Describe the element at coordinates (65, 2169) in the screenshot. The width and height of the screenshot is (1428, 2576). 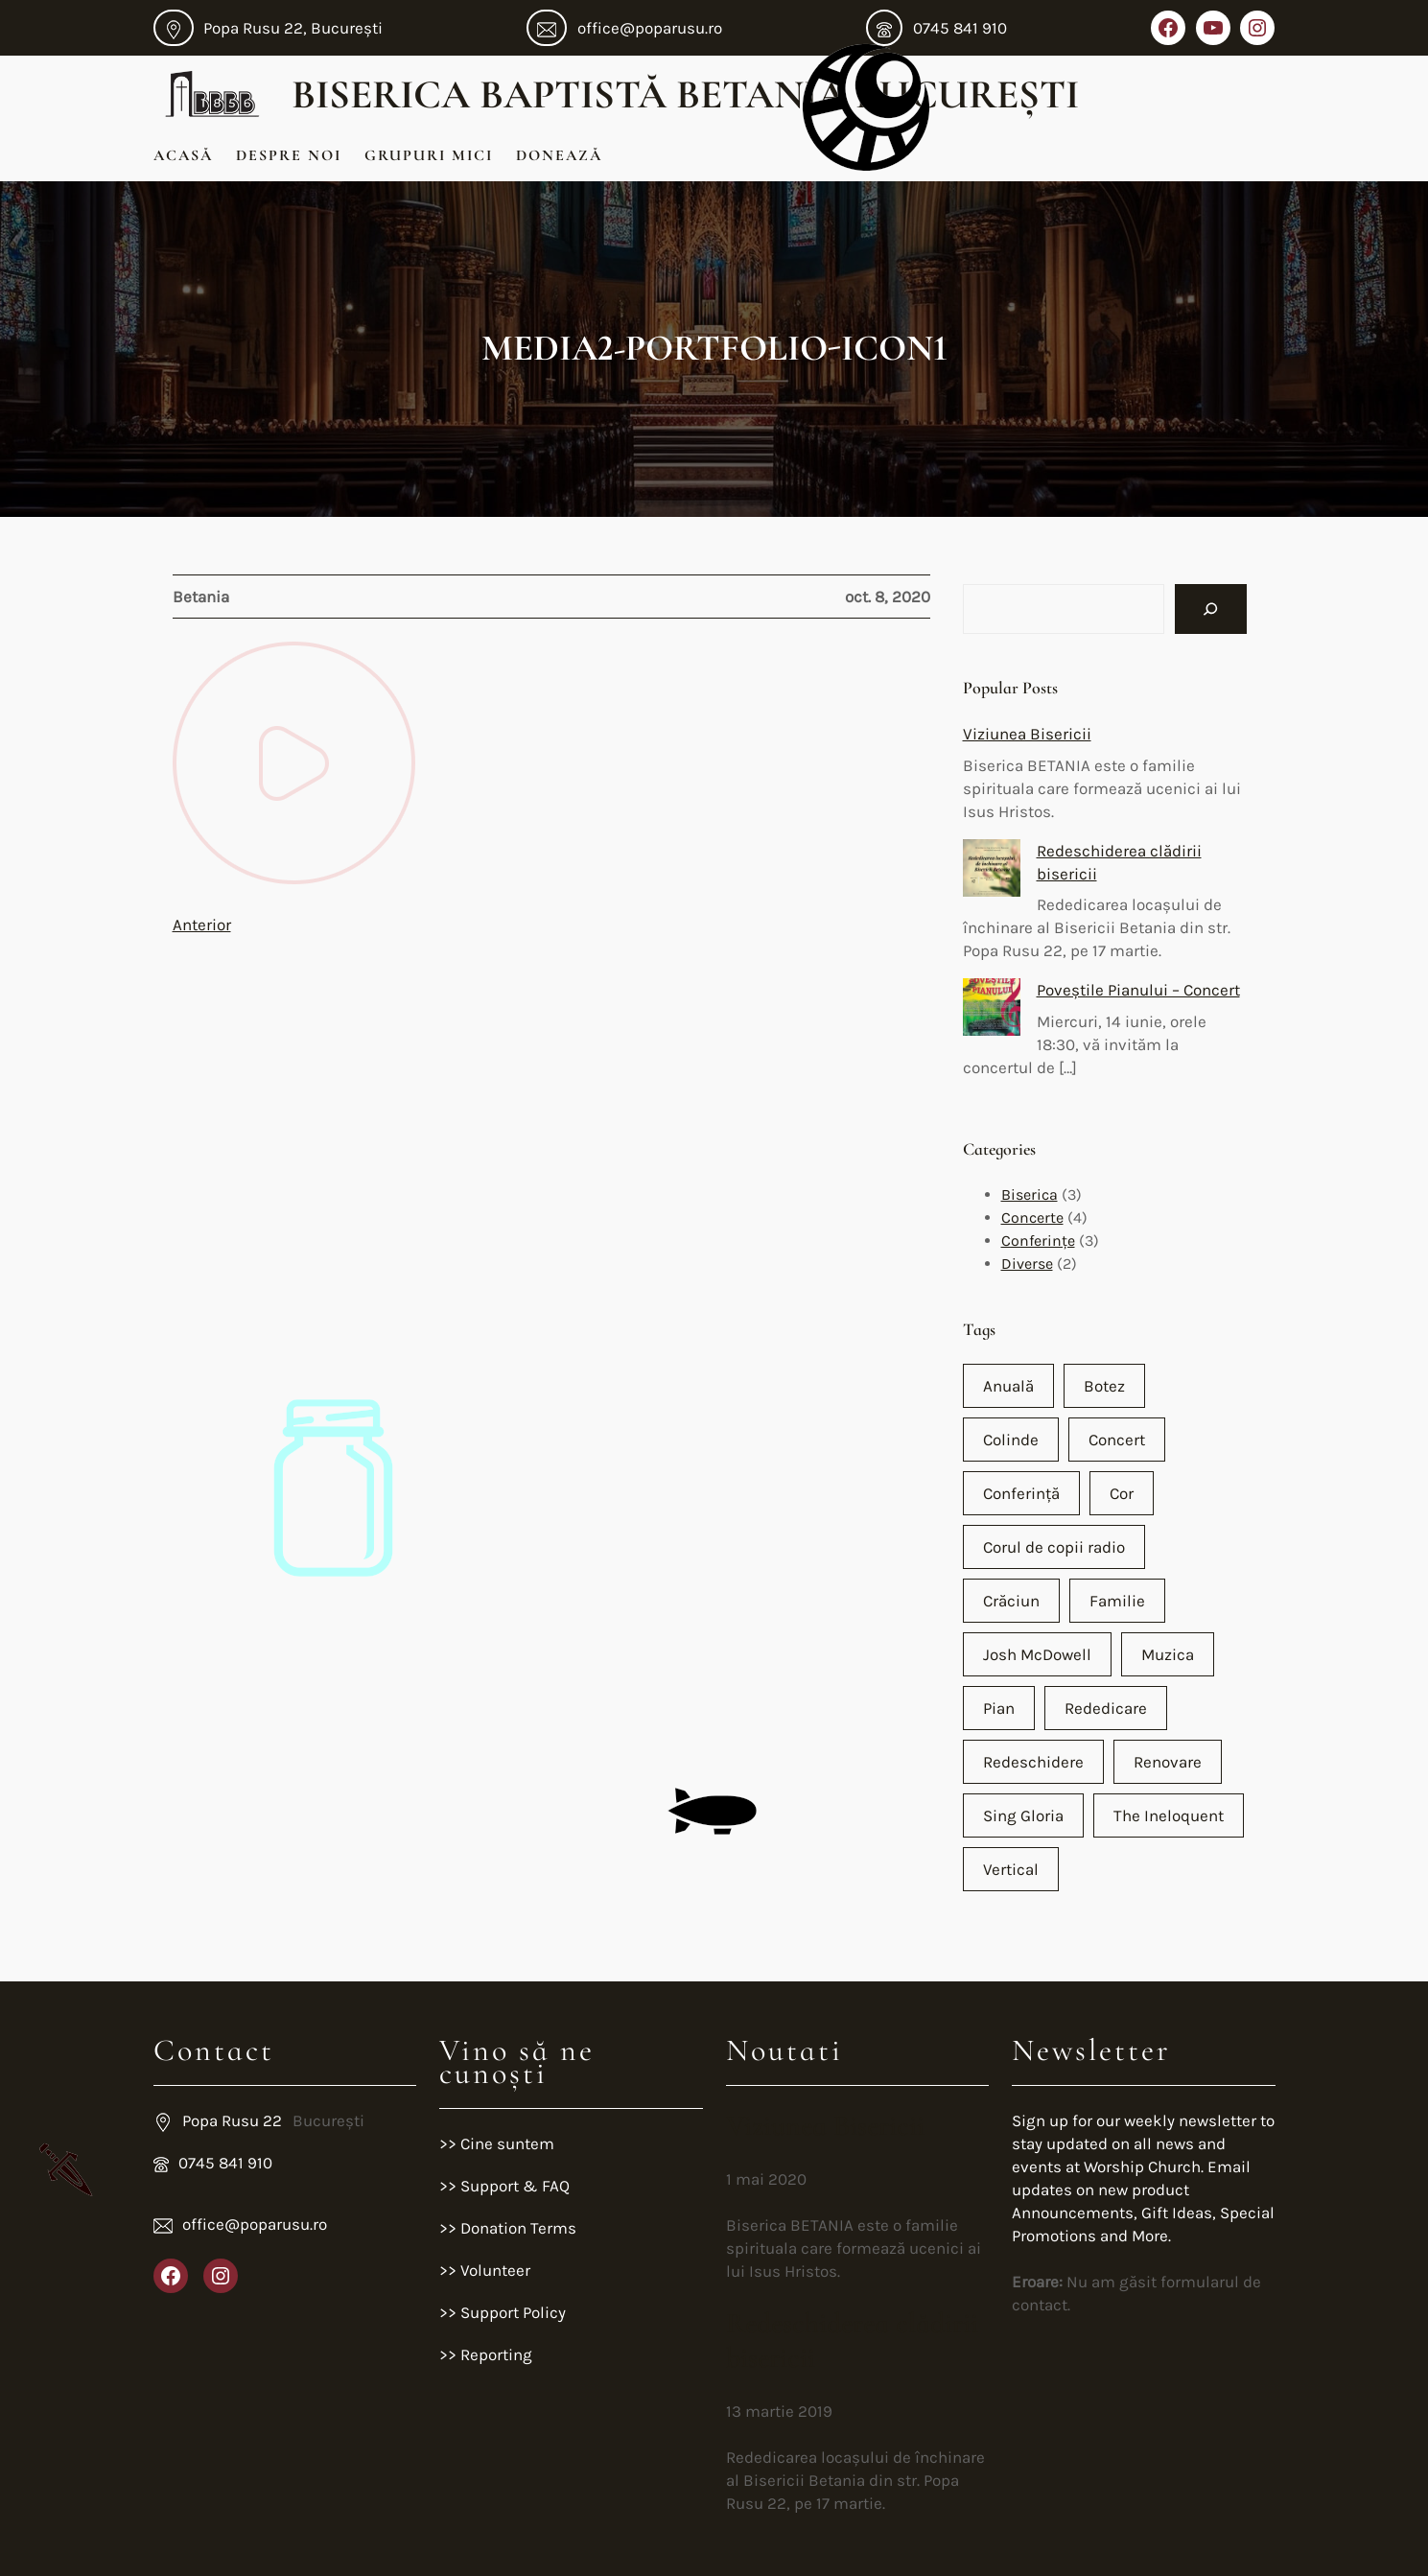
I see `equip a dagger or short blade weapon` at that location.